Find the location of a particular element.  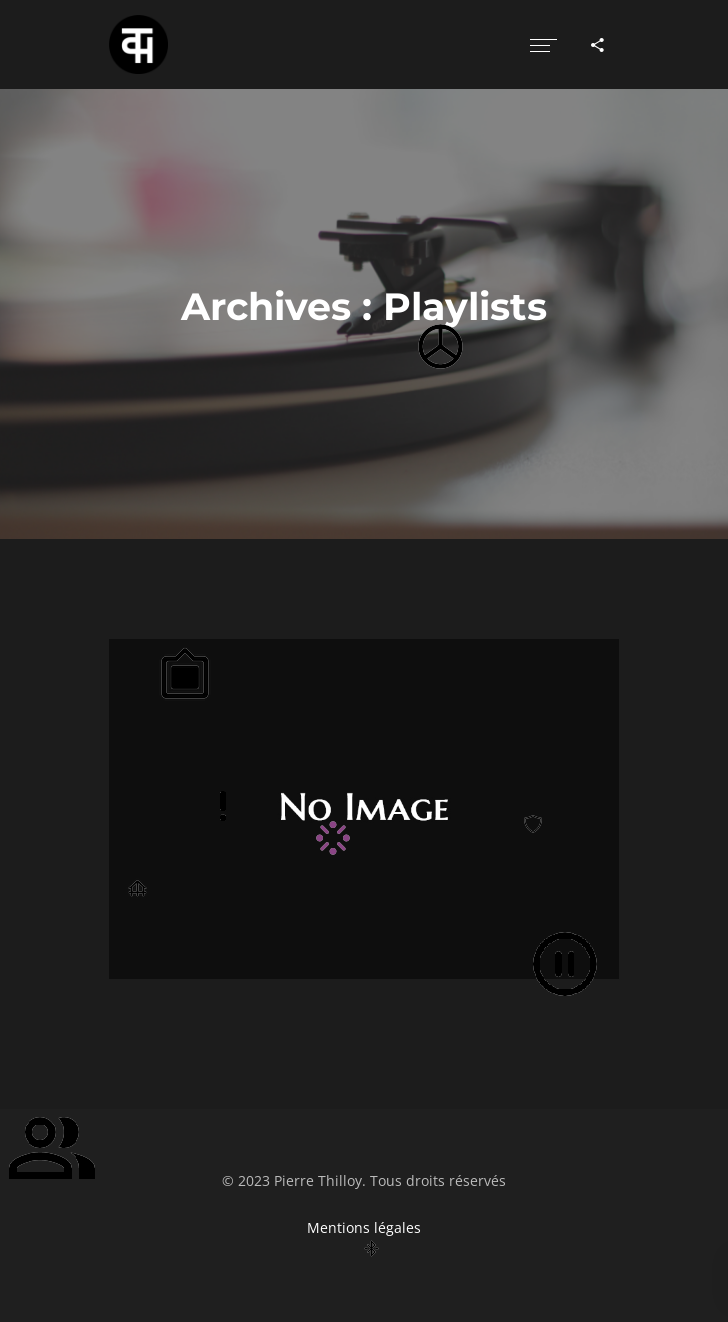

access security settings is located at coordinates (533, 824).